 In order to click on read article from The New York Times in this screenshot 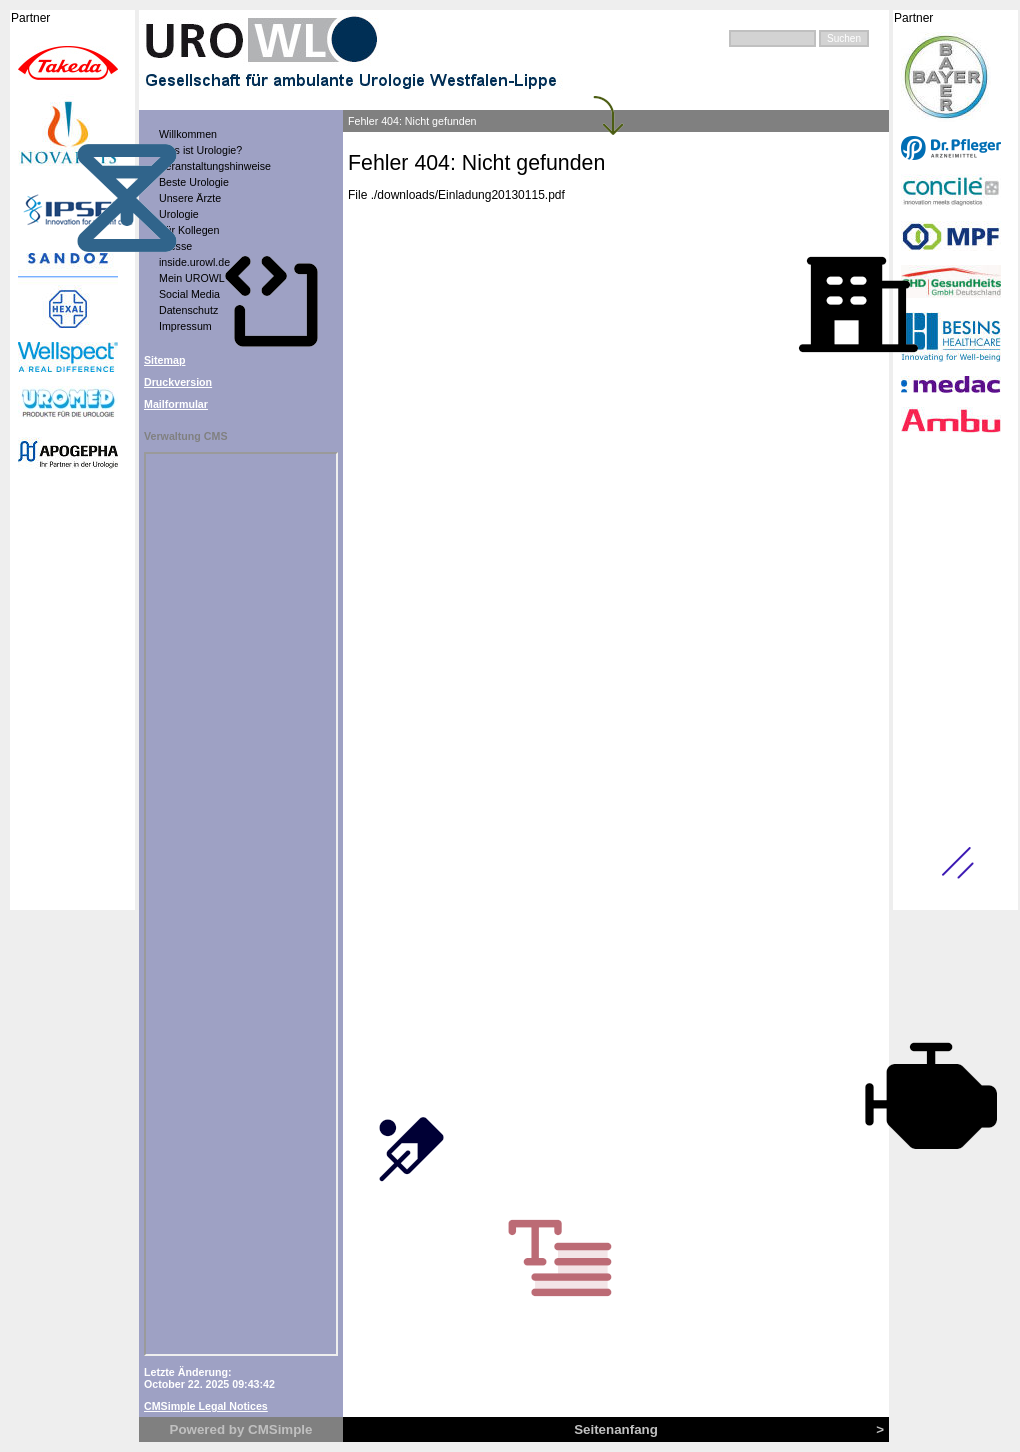, I will do `click(558, 1258)`.